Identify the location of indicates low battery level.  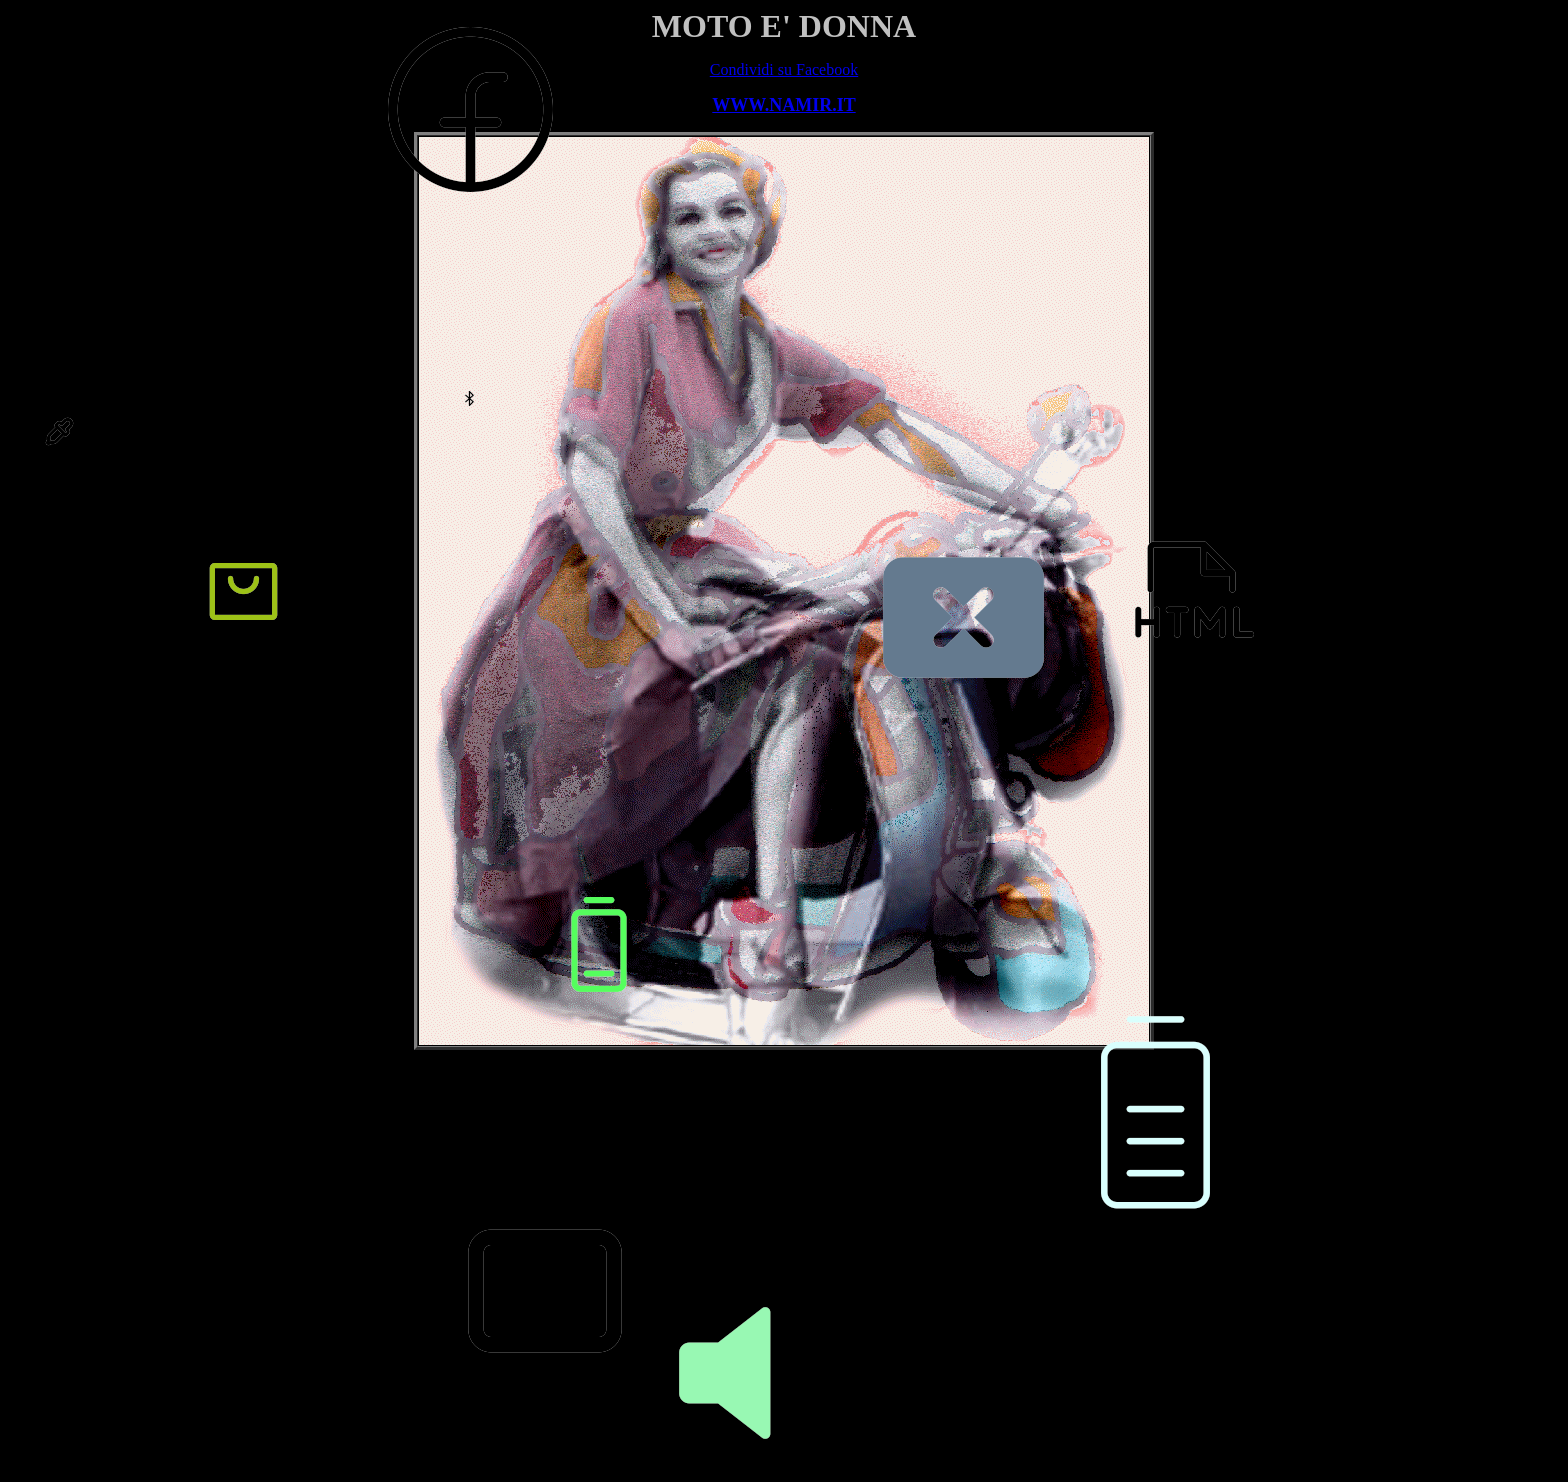
(599, 946).